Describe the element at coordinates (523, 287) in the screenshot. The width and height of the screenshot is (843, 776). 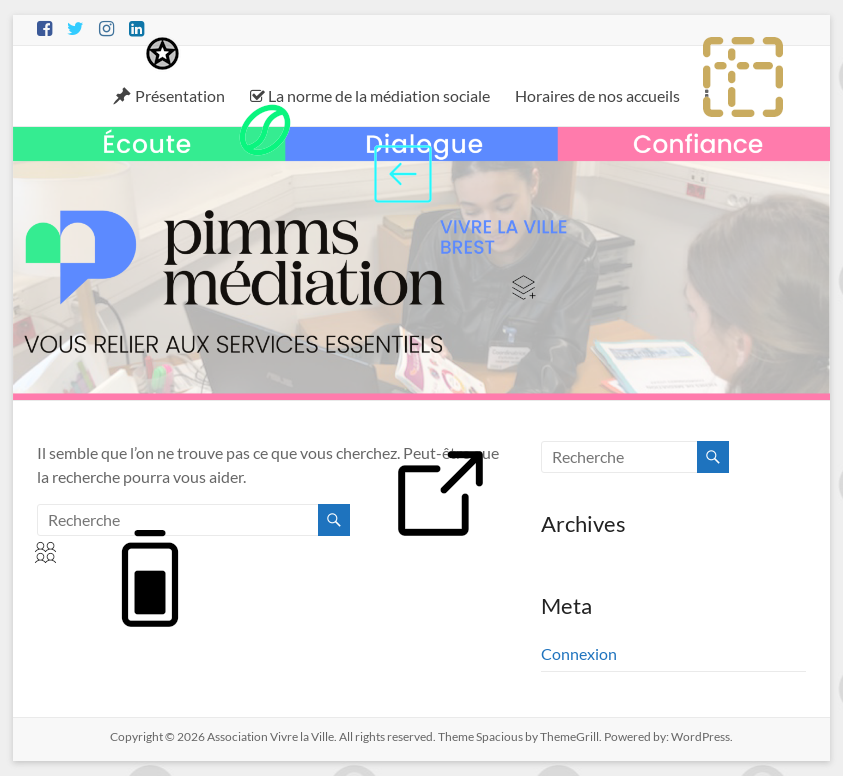
I see `add a new layer to the stack` at that location.